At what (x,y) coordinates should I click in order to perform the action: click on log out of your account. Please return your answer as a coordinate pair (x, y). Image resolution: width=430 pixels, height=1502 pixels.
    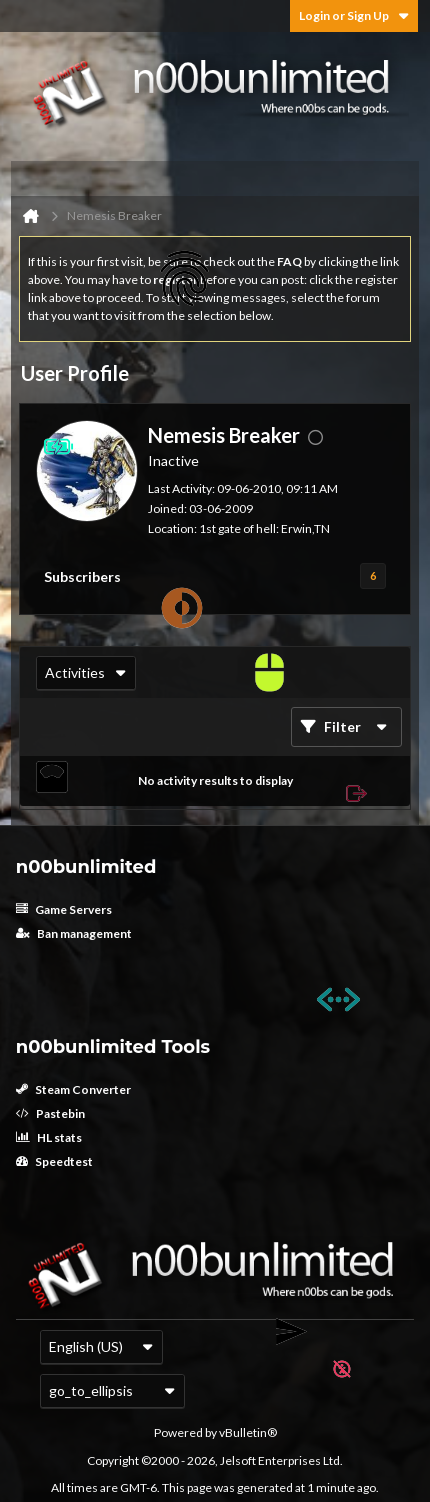
    Looking at the image, I should click on (356, 793).